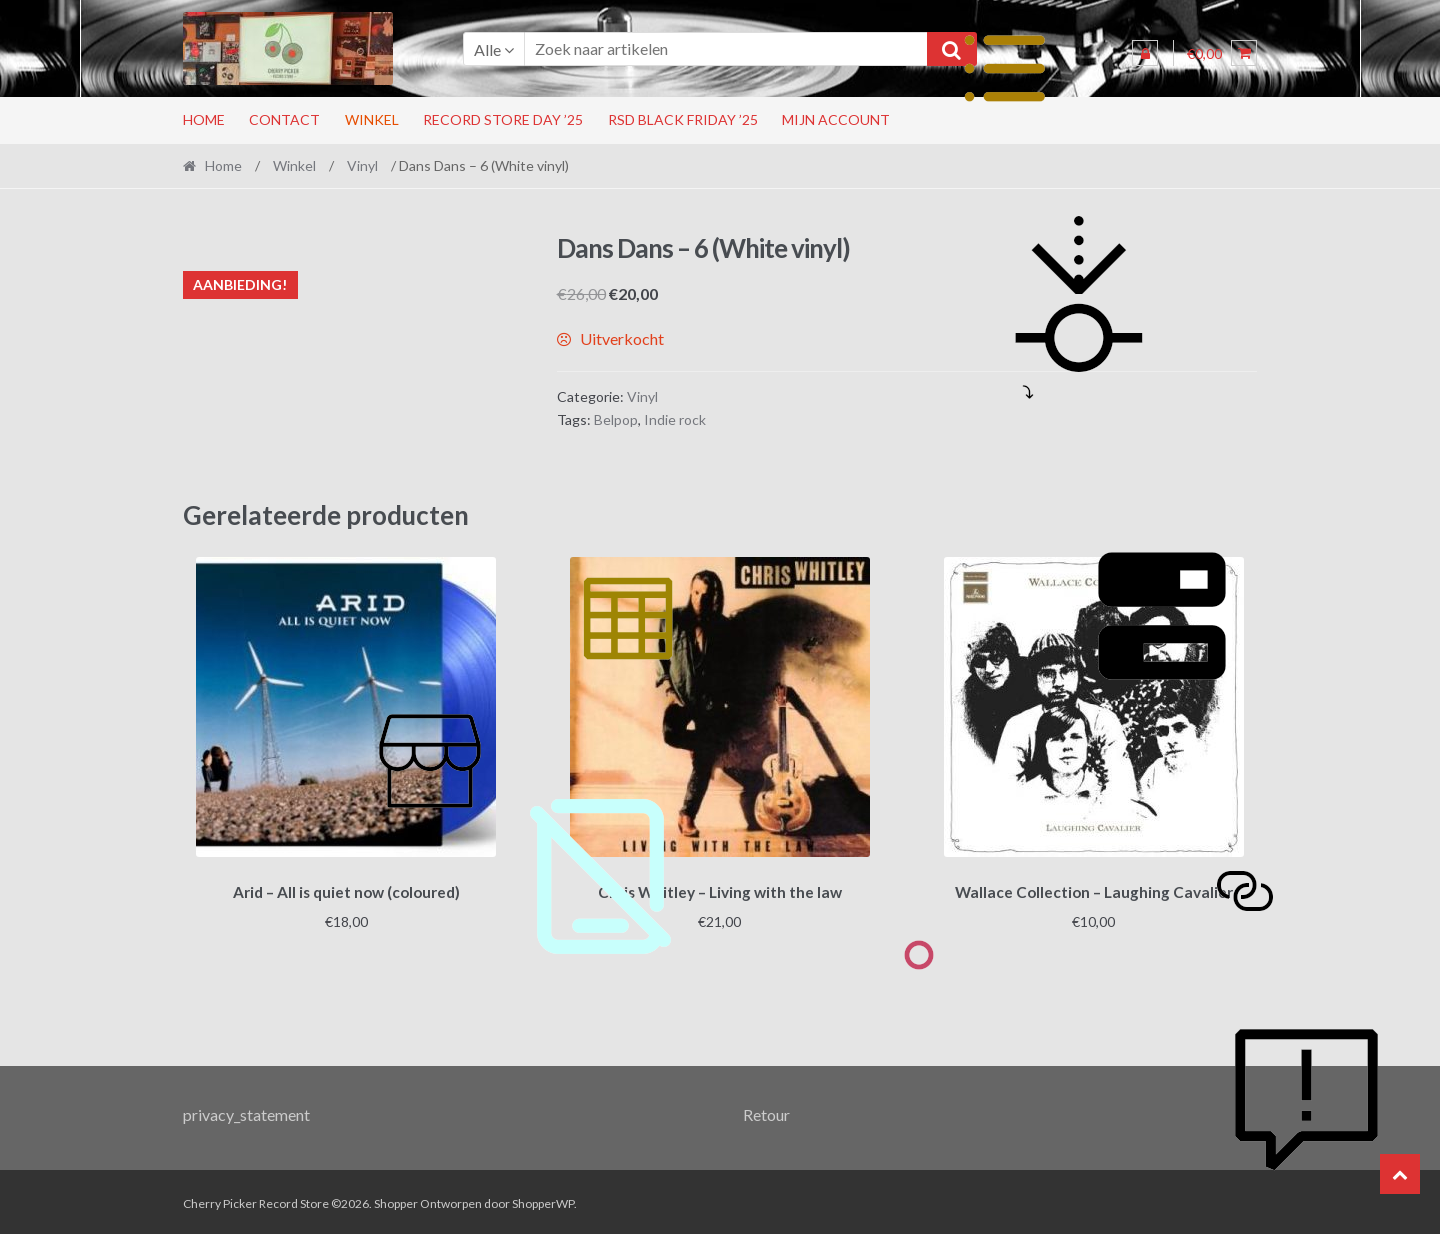 This screenshot has width=1440, height=1234. What do you see at coordinates (1028, 392) in the screenshot?
I see `redirect or forward content downward` at bounding box center [1028, 392].